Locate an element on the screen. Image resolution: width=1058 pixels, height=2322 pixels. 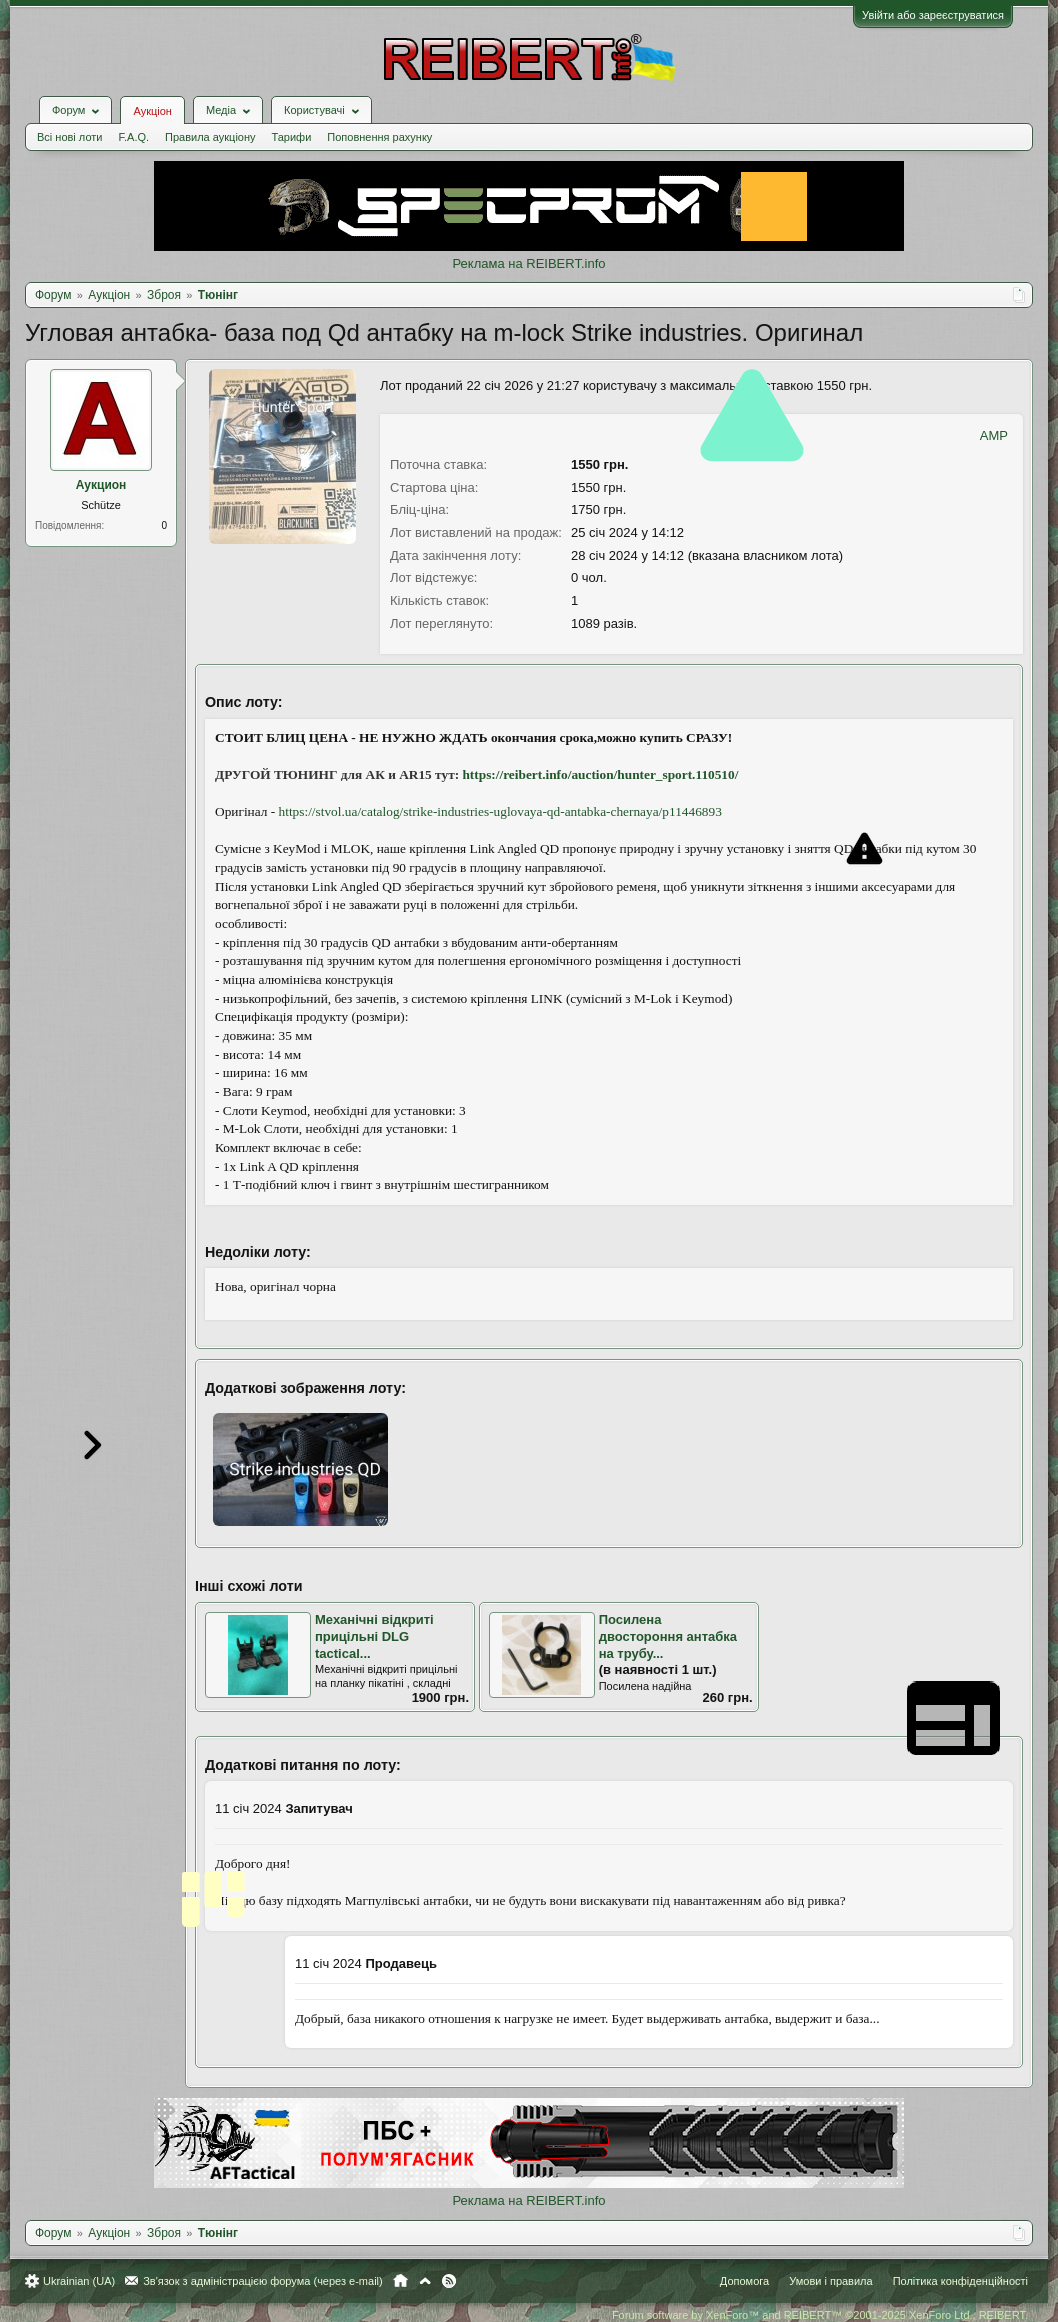
indicates a warning or caution state is located at coordinates (864, 847).